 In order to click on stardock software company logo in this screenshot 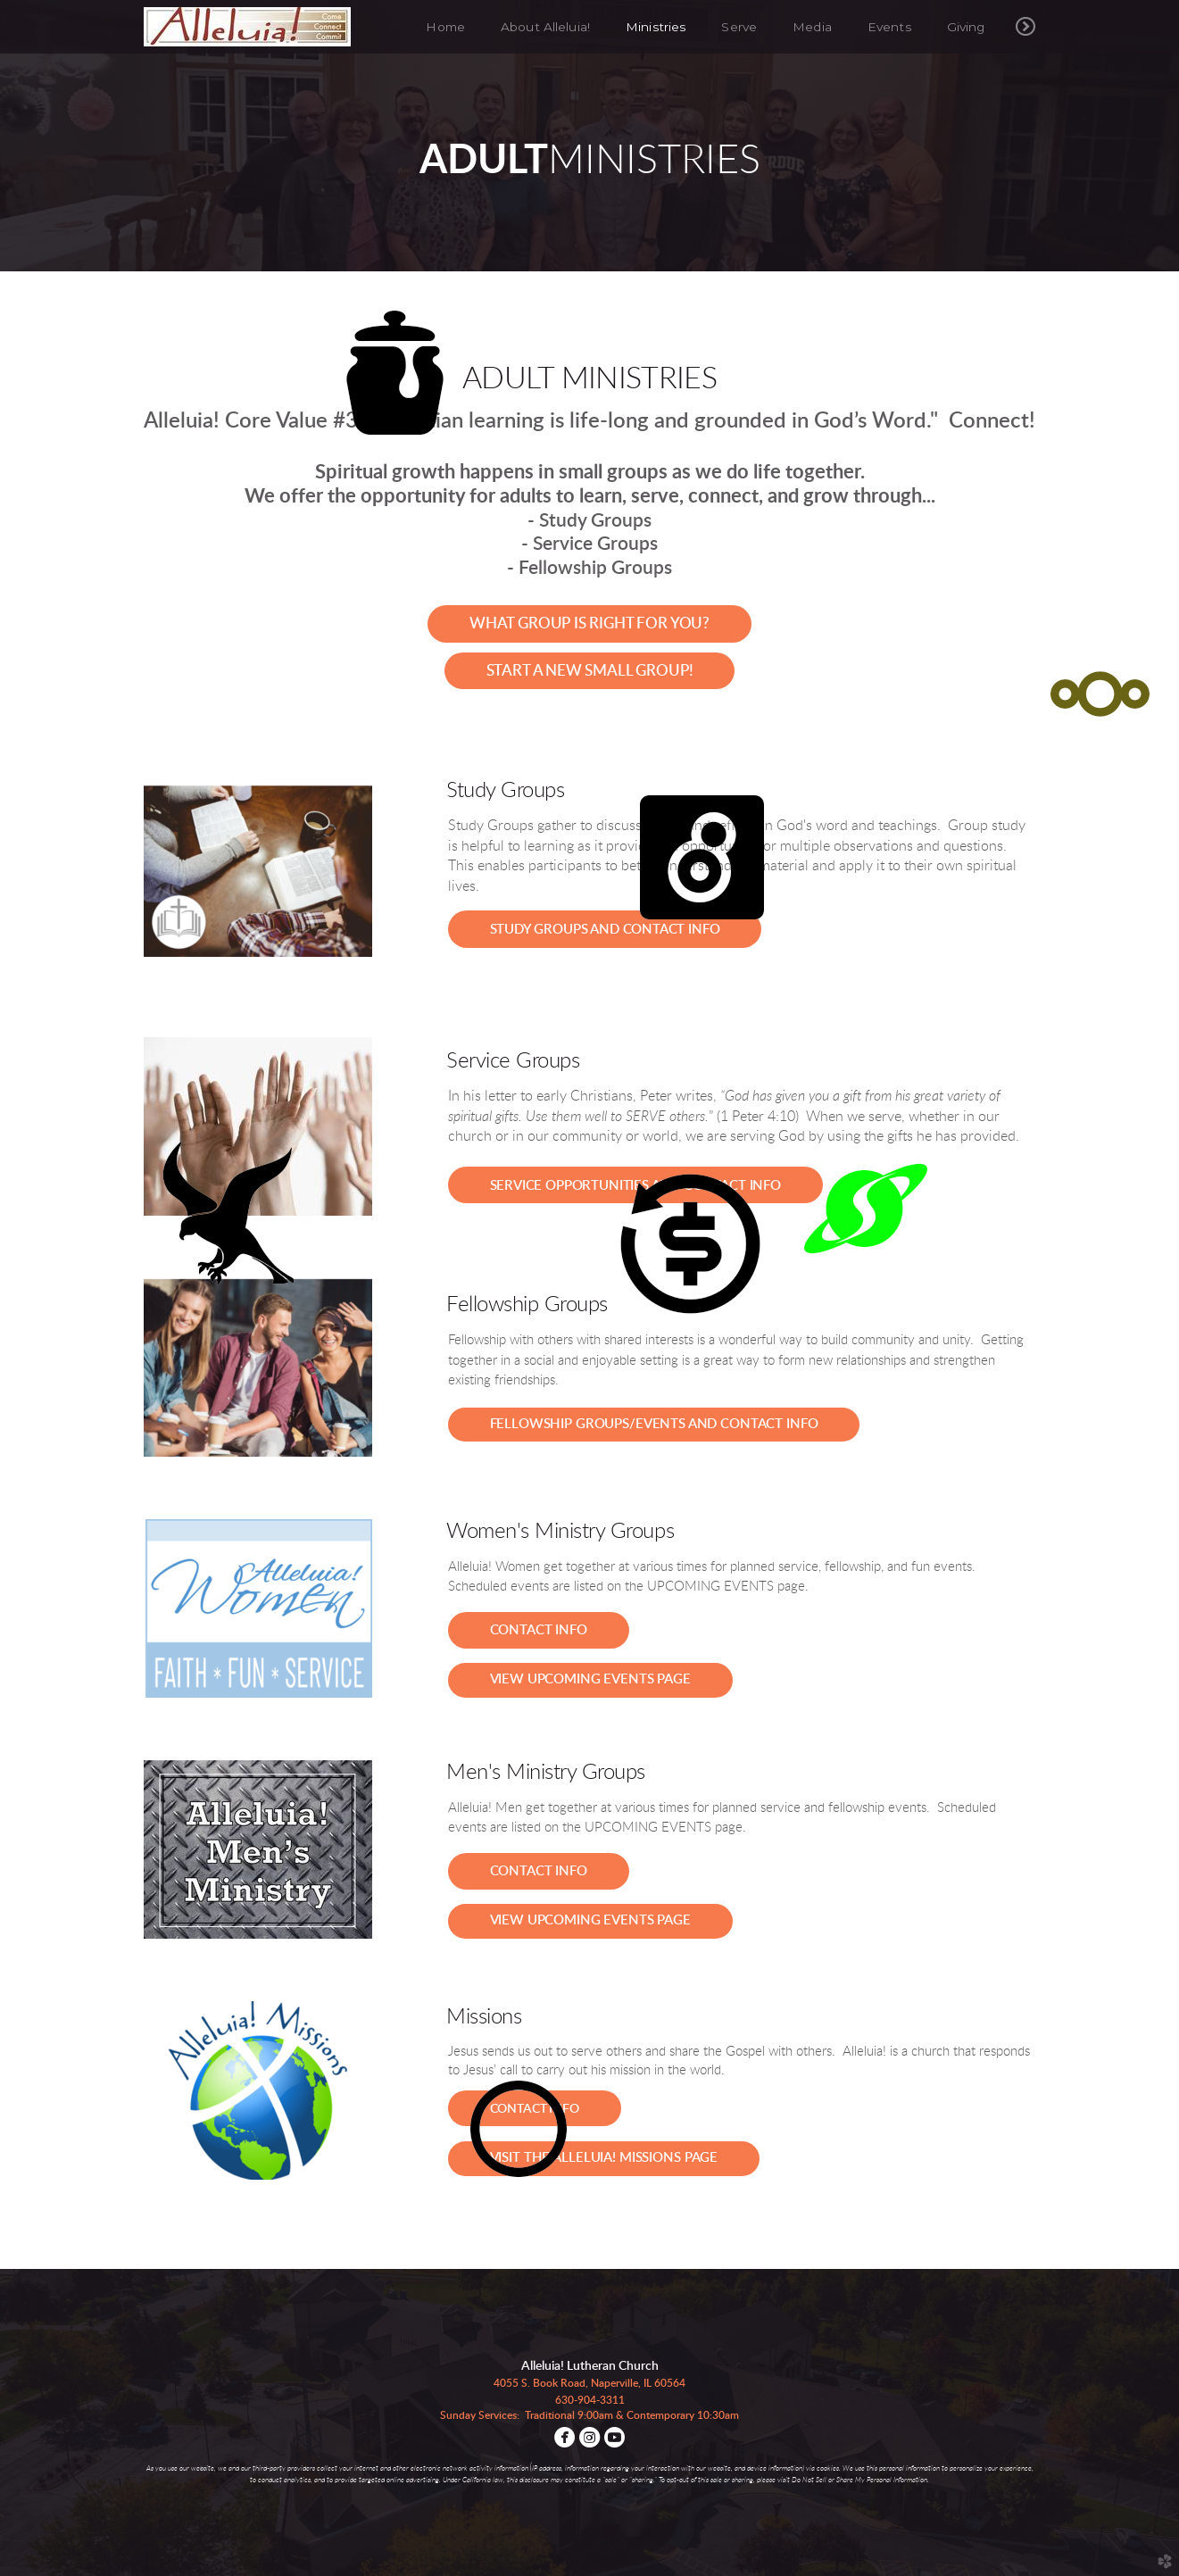, I will do `click(866, 1209)`.